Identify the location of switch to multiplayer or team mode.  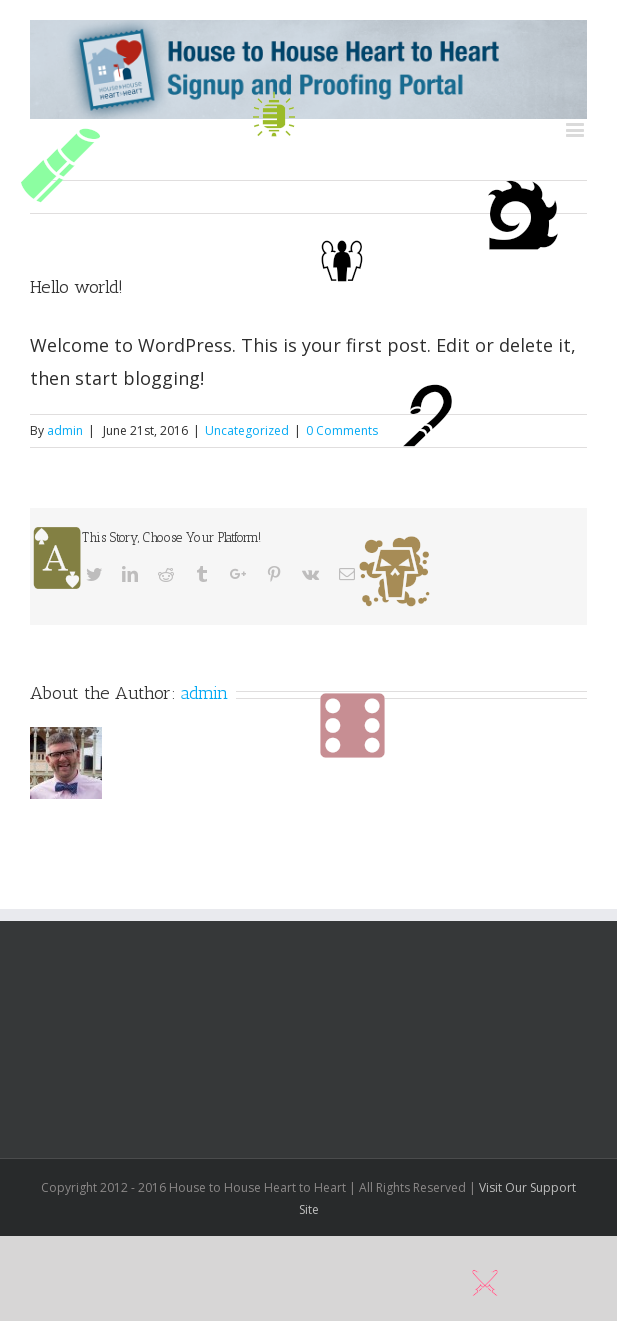
(342, 261).